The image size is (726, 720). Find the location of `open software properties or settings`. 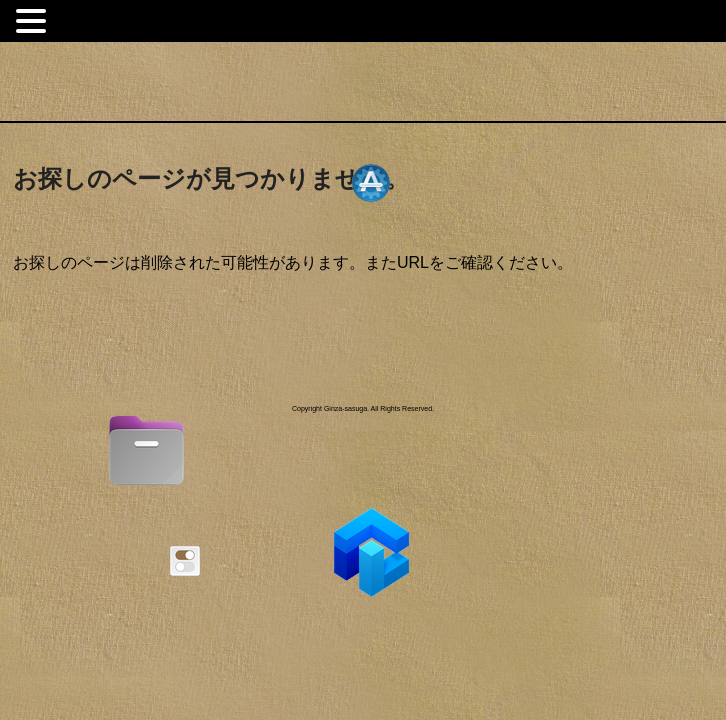

open software properties or settings is located at coordinates (371, 183).